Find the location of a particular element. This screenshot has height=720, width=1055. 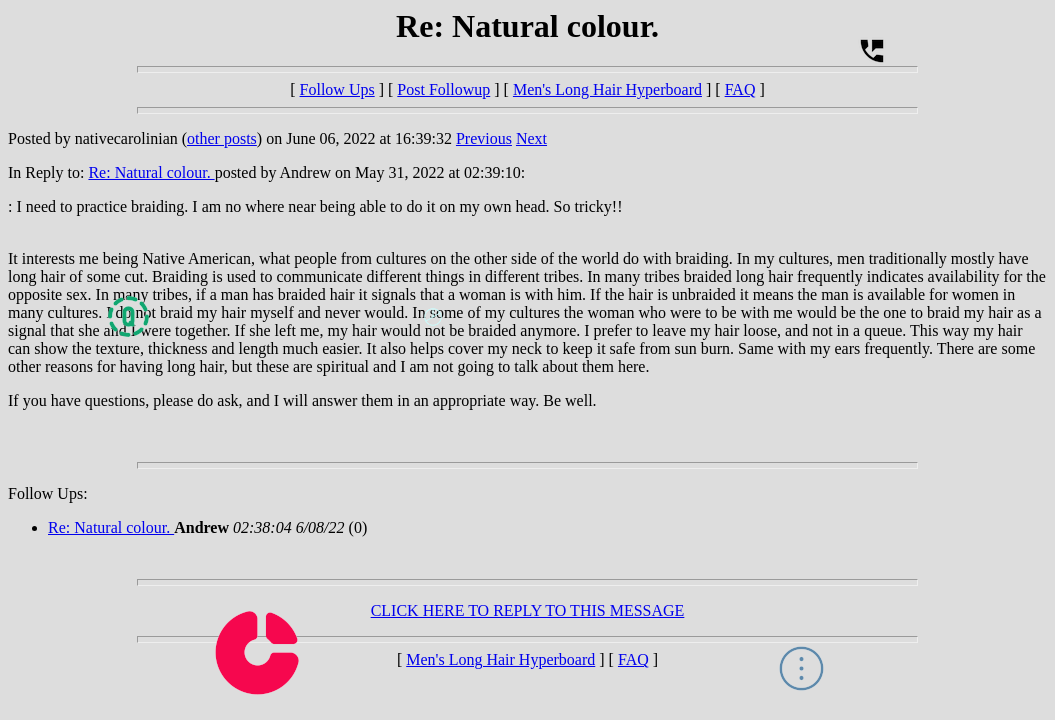

open more options menu is located at coordinates (801, 668).